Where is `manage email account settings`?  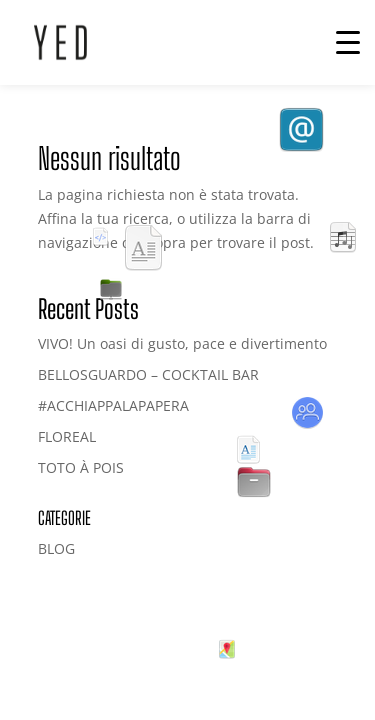
manage email account settings is located at coordinates (301, 129).